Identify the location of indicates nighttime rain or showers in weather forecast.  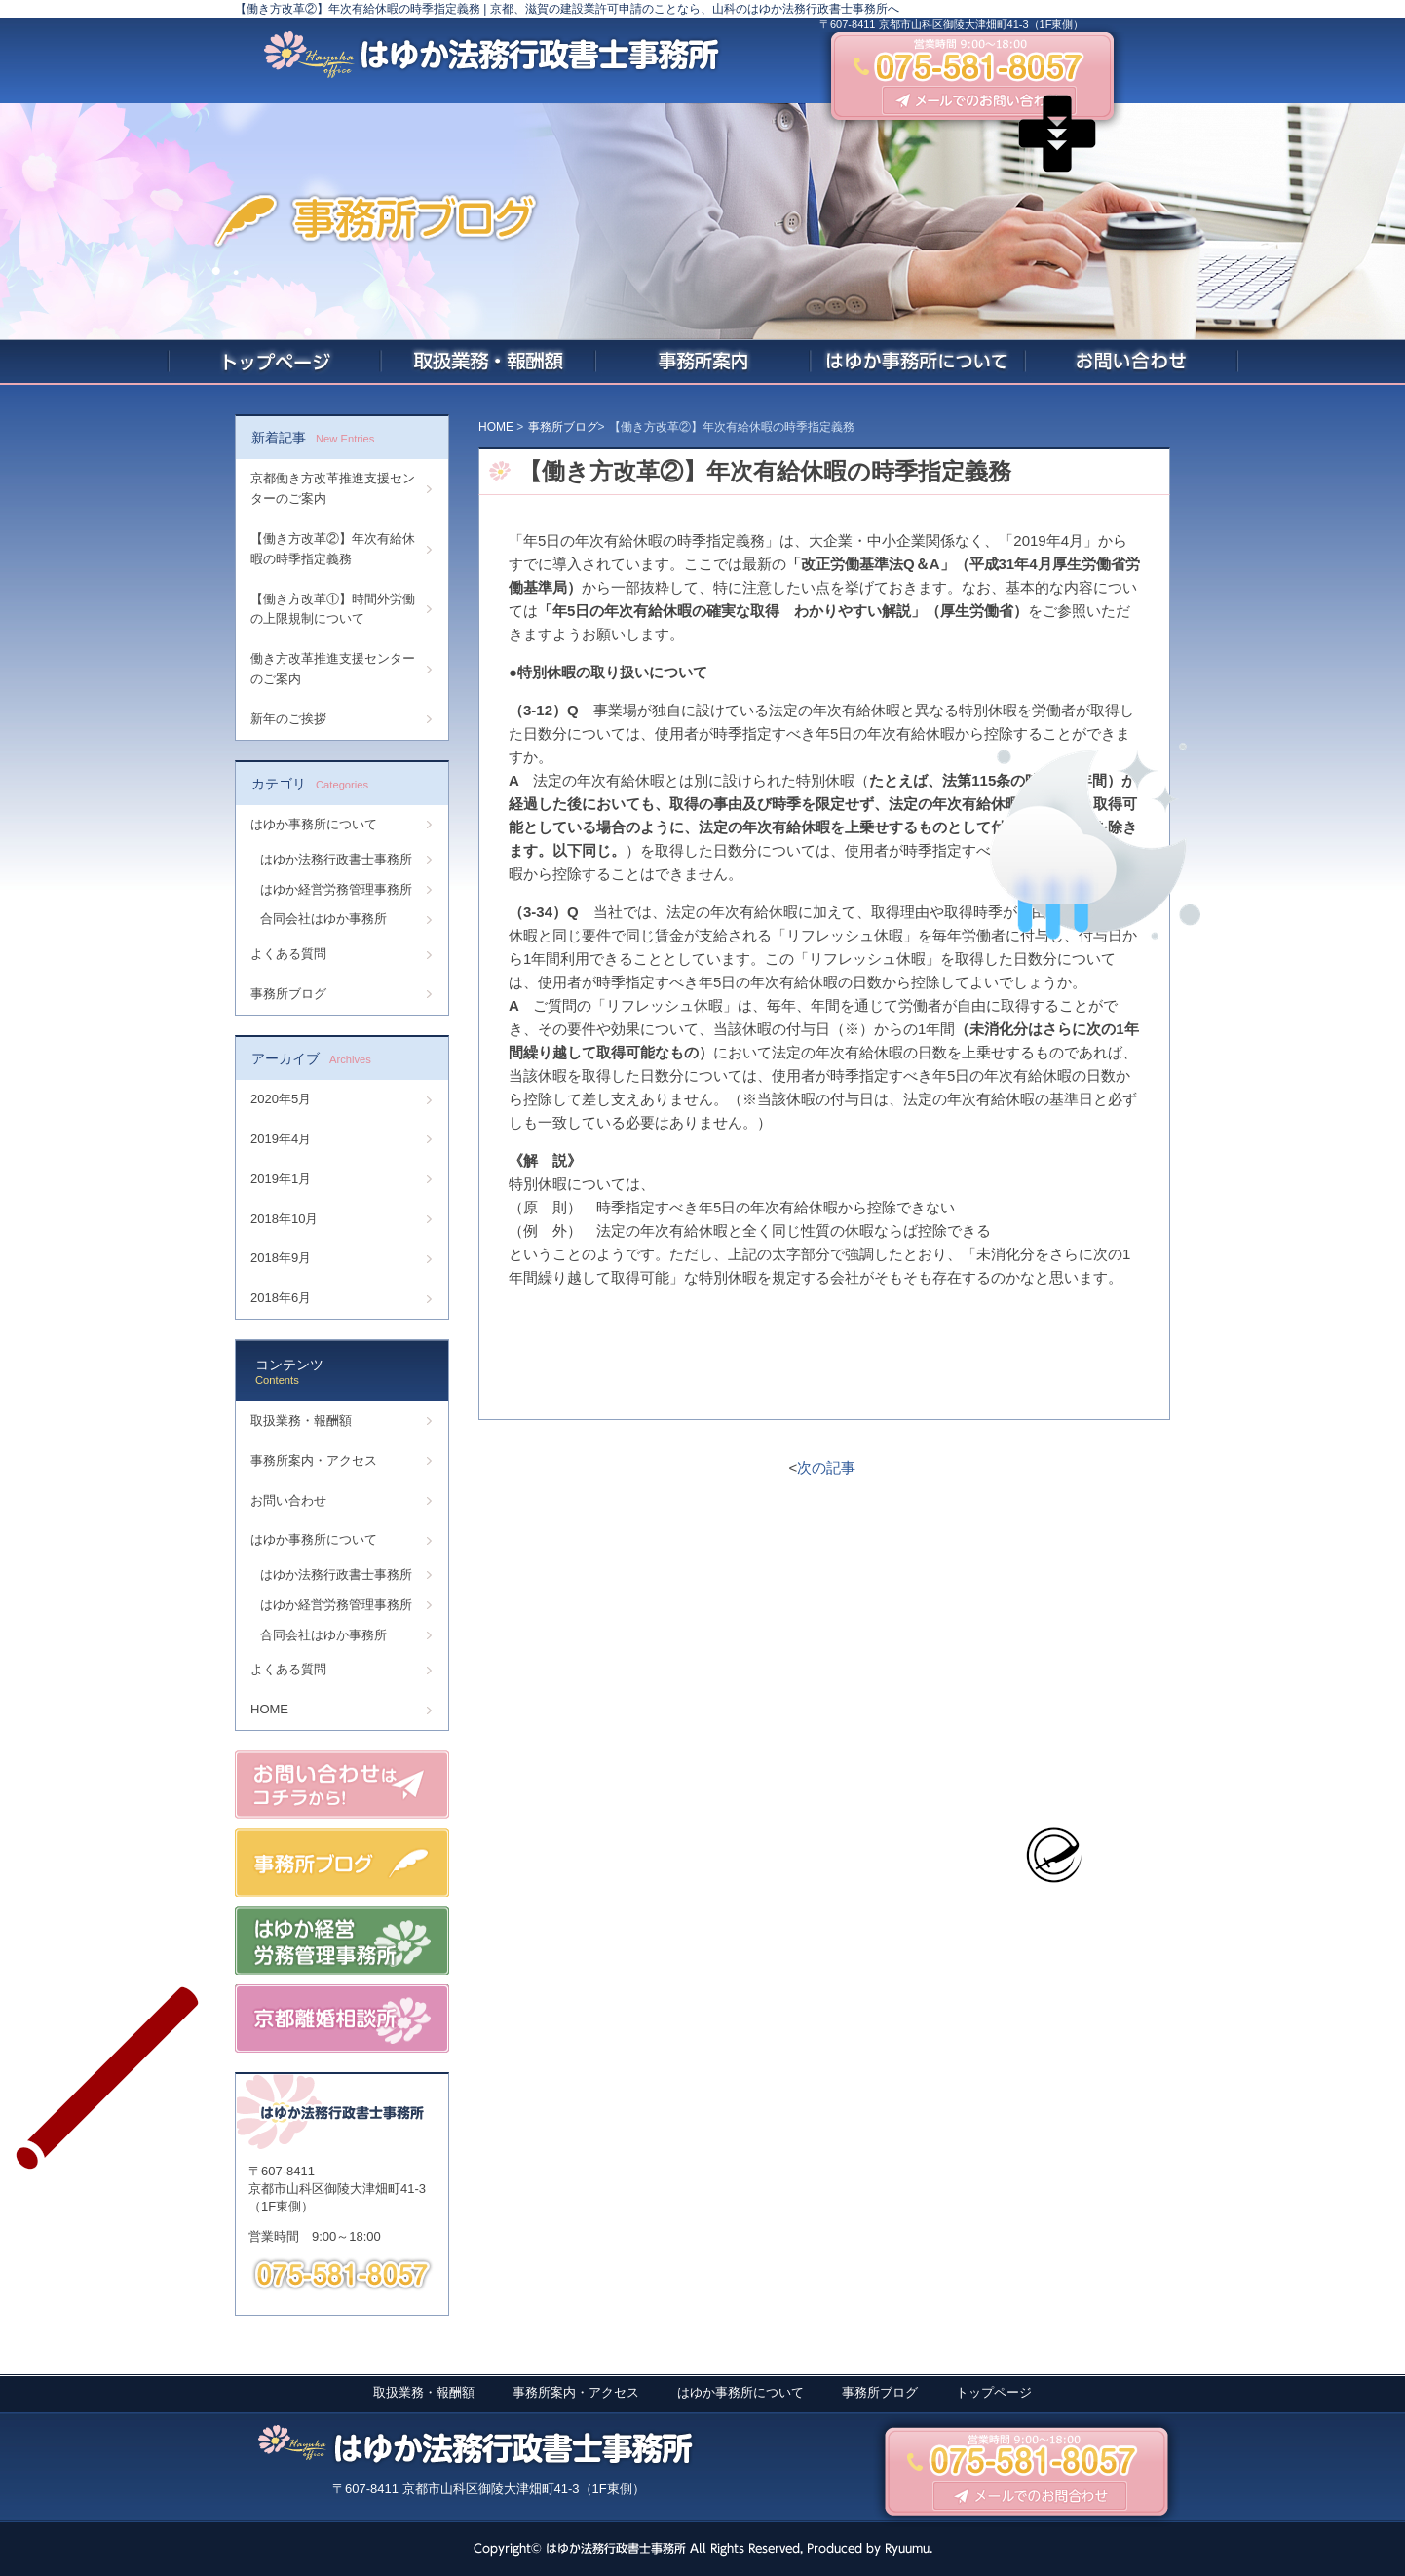
(1095, 841).